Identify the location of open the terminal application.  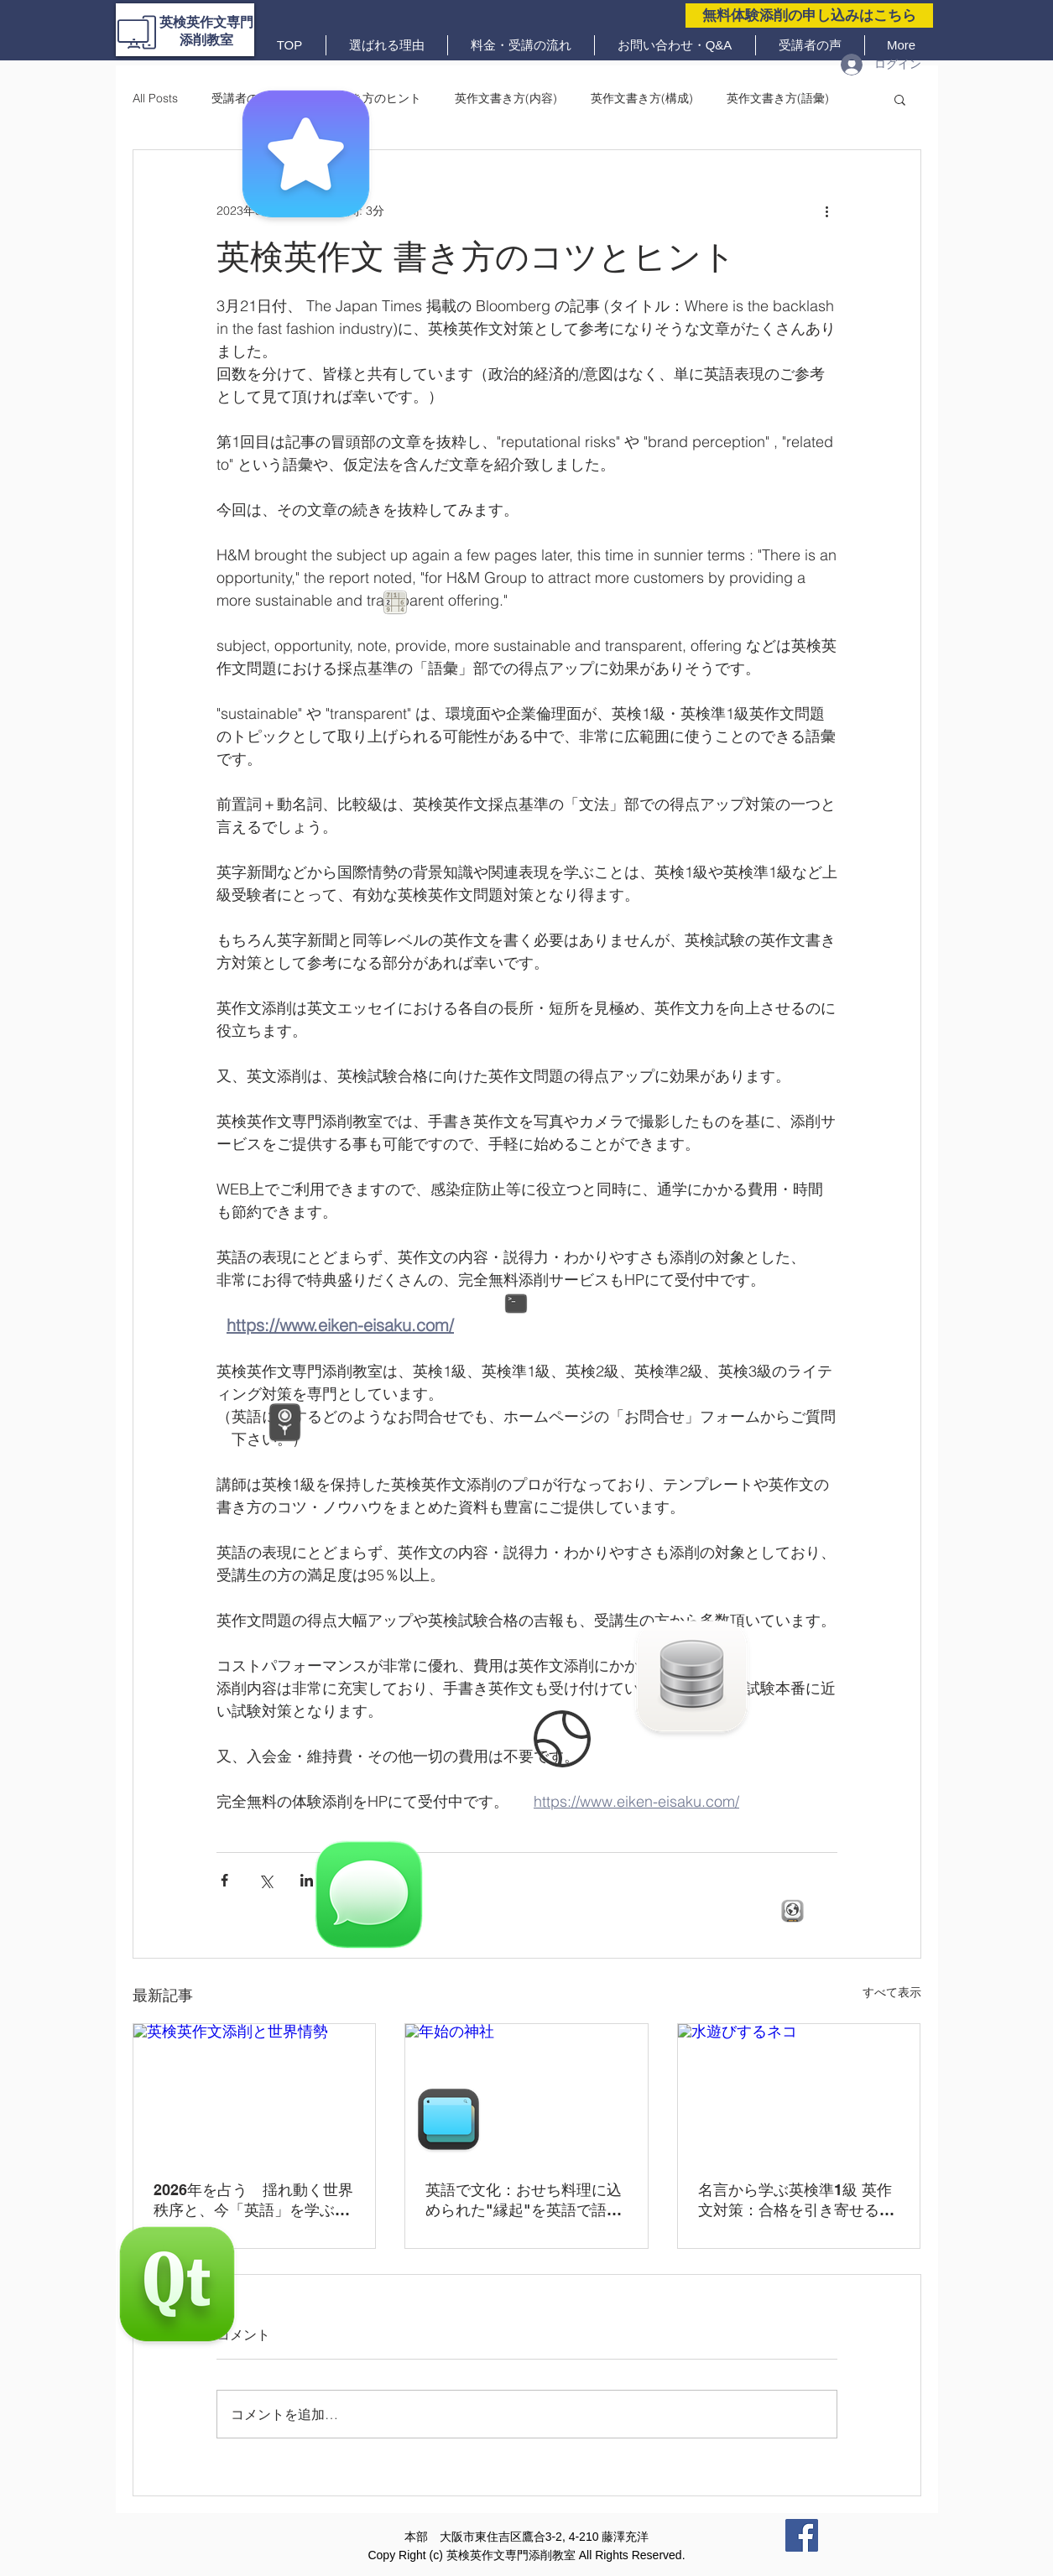
(516, 1304).